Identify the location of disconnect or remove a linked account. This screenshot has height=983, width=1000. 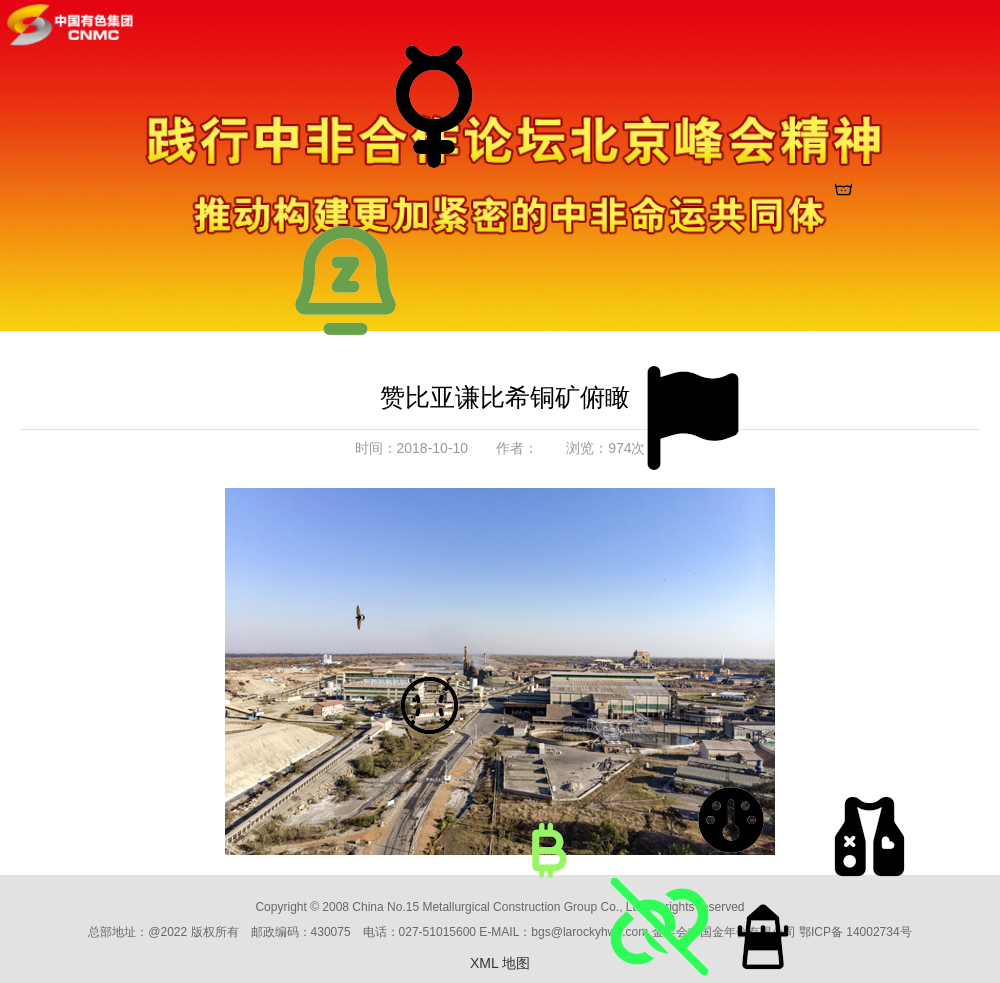
(659, 926).